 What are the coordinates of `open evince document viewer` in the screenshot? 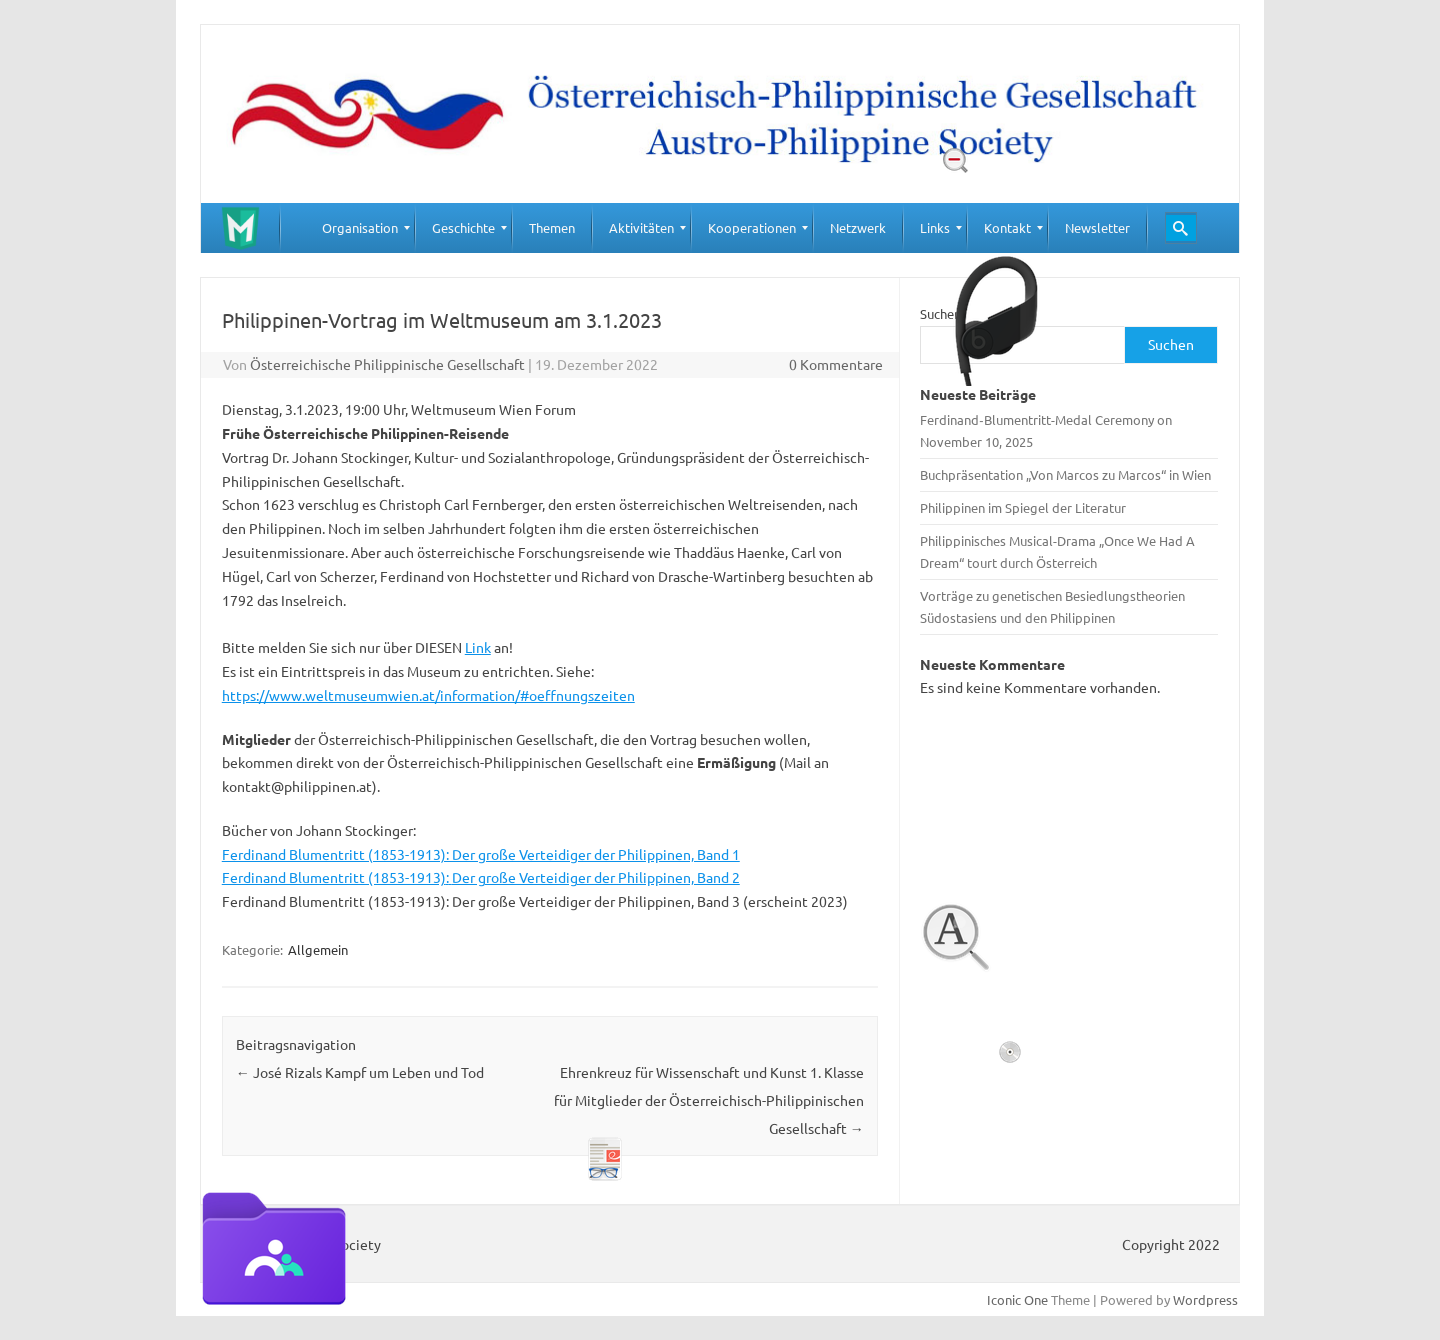 It's located at (605, 1159).